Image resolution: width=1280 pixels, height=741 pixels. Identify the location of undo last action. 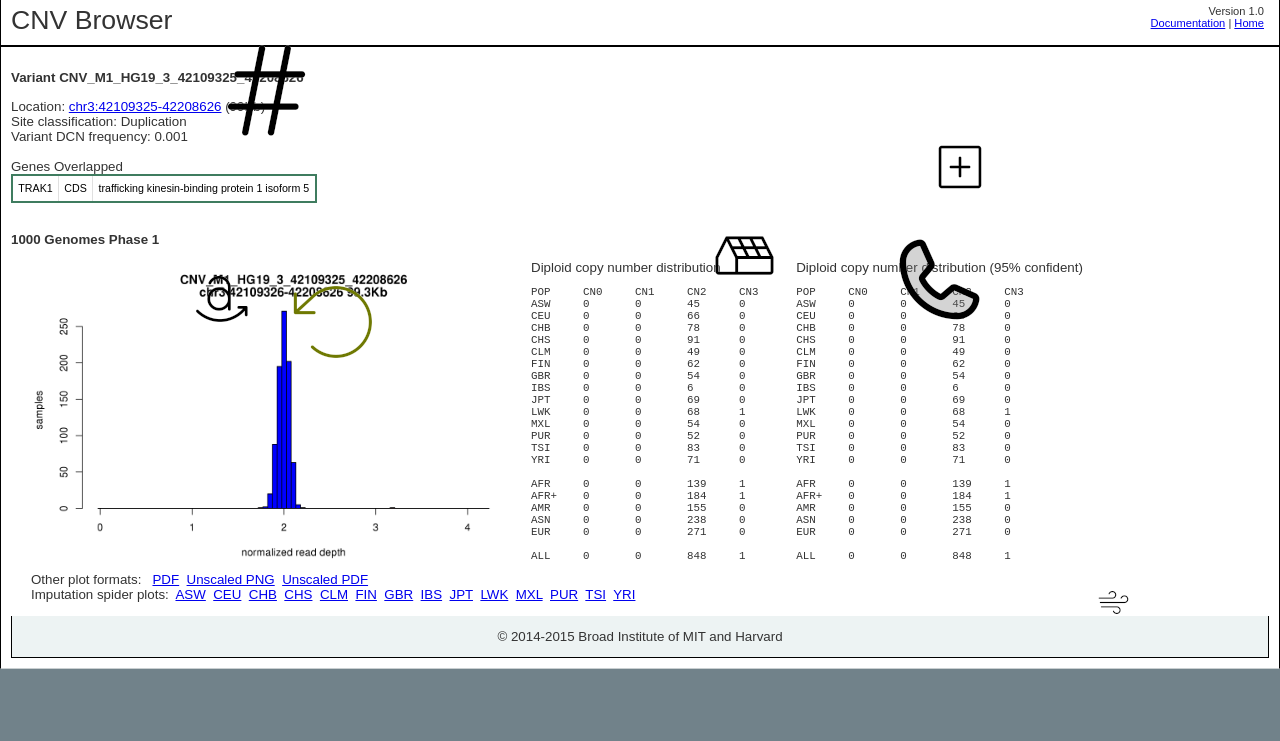
(336, 322).